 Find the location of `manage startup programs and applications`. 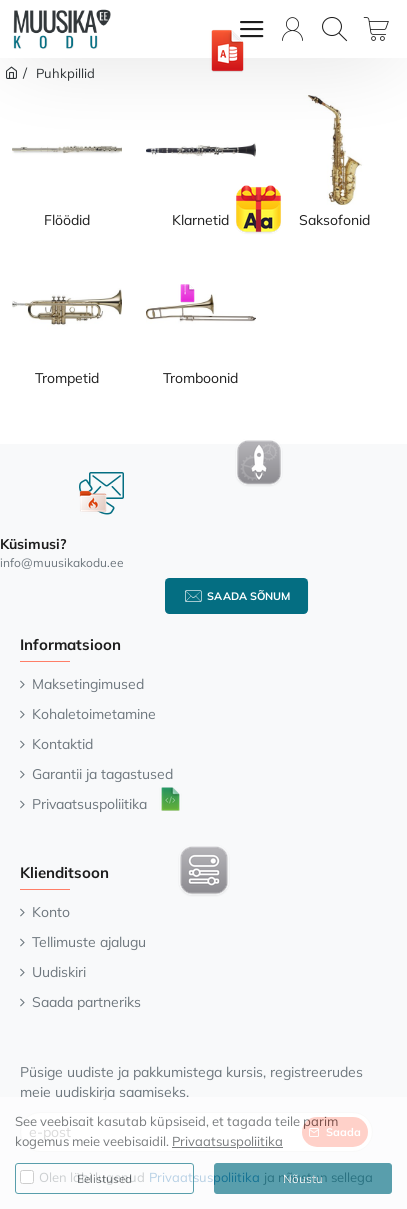

manage startup programs and applications is located at coordinates (259, 463).